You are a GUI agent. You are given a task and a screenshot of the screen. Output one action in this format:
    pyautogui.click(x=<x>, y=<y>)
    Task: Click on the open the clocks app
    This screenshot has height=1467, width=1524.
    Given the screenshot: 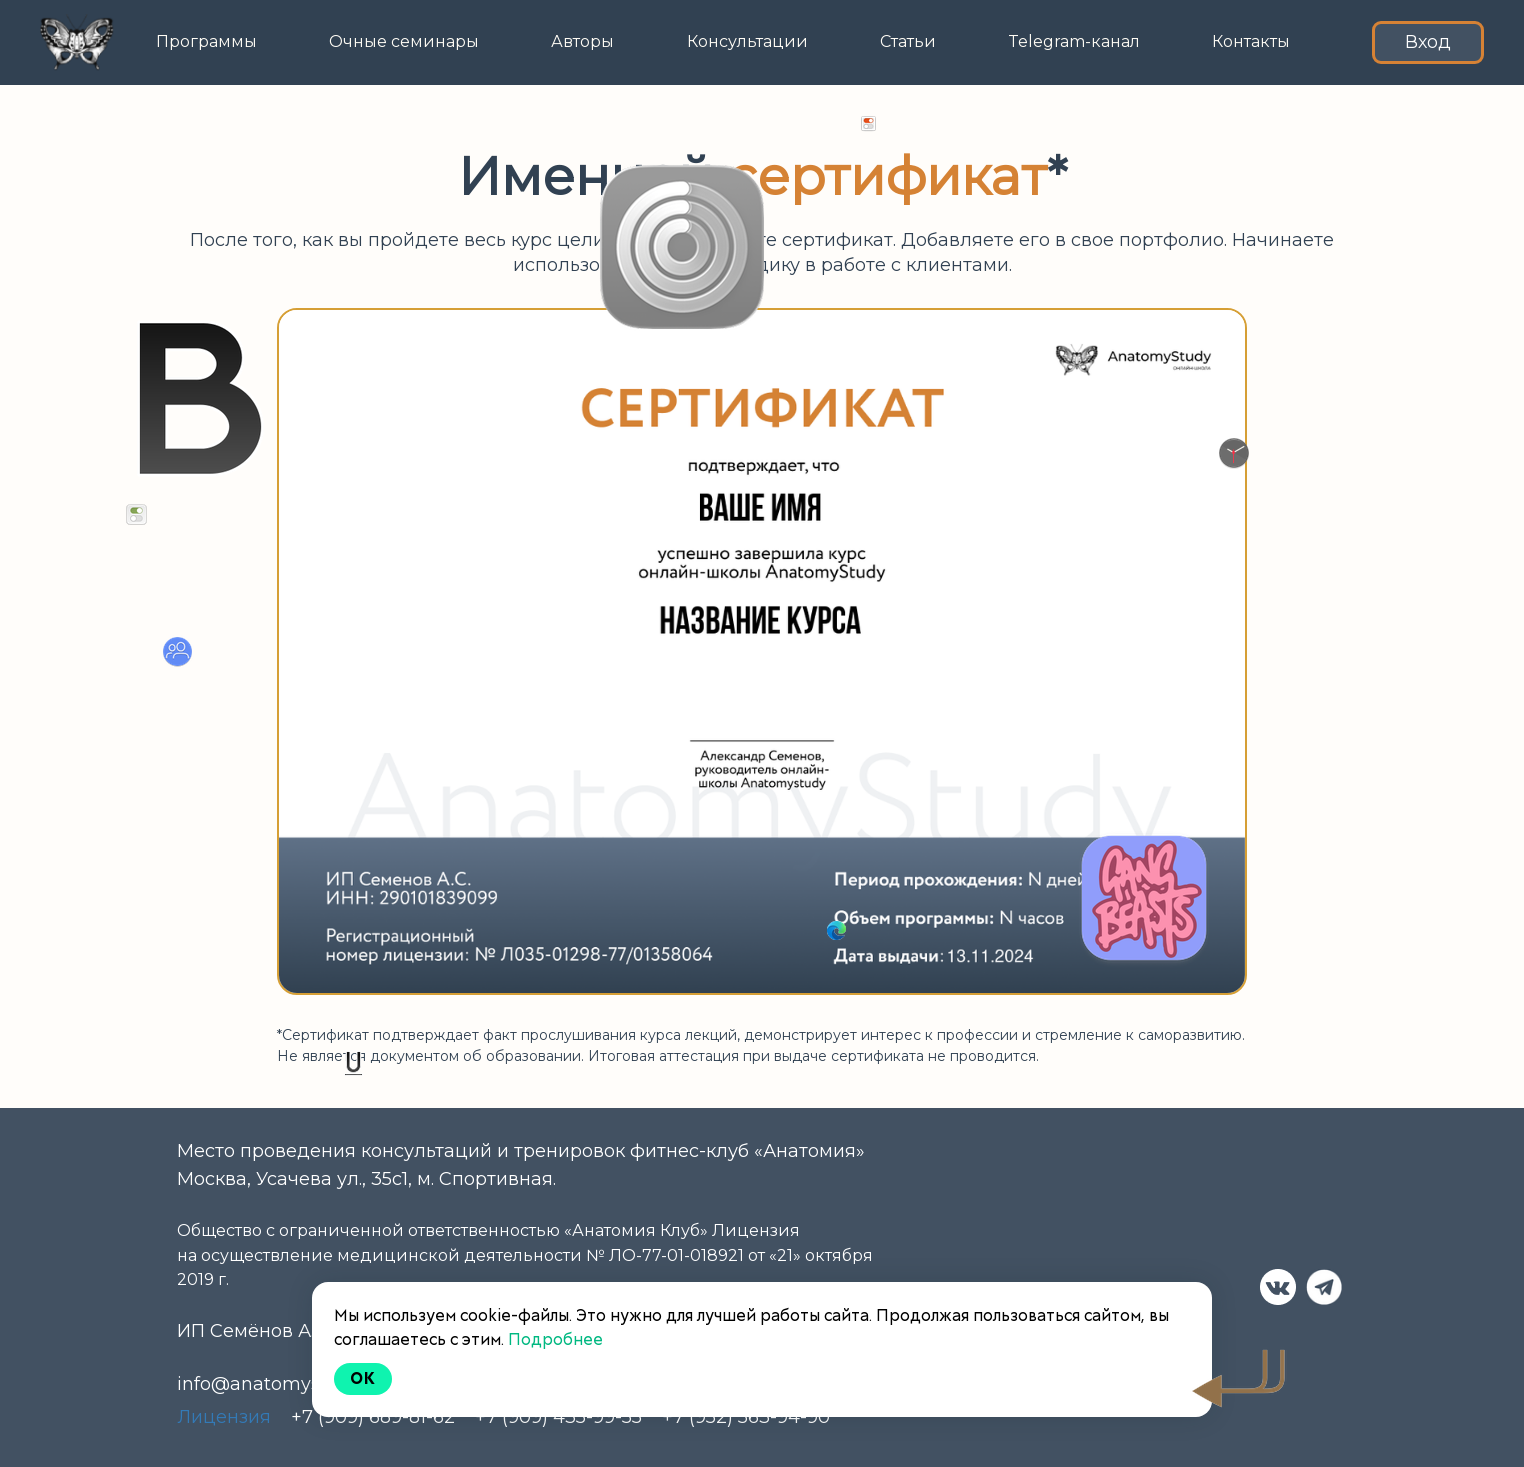 What is the action you would take?
    pyautogui.click(x=1234, y=453)
    